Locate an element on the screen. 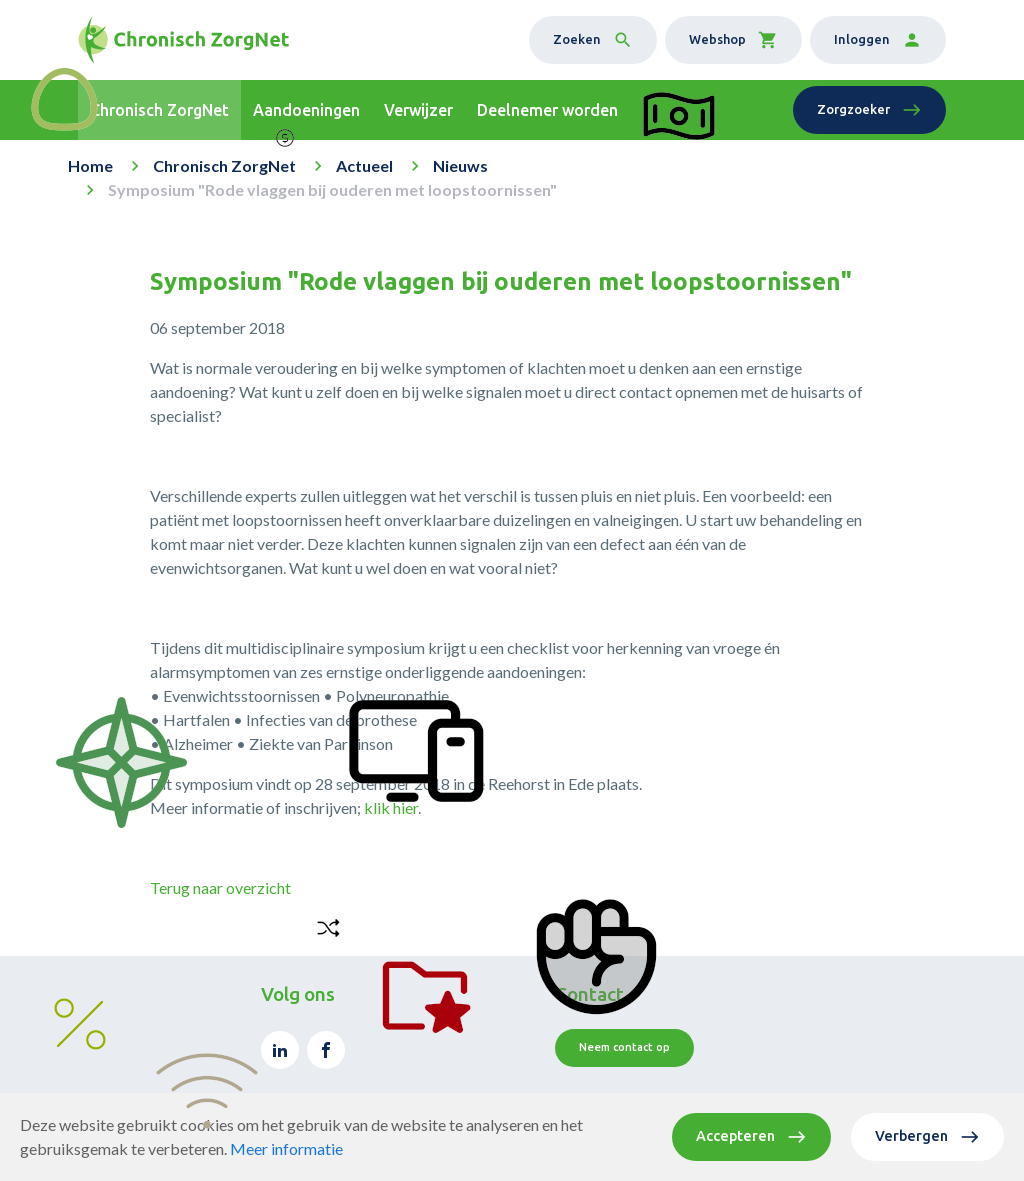  indicates solidarity or support action is located at coordinates (596, 954).